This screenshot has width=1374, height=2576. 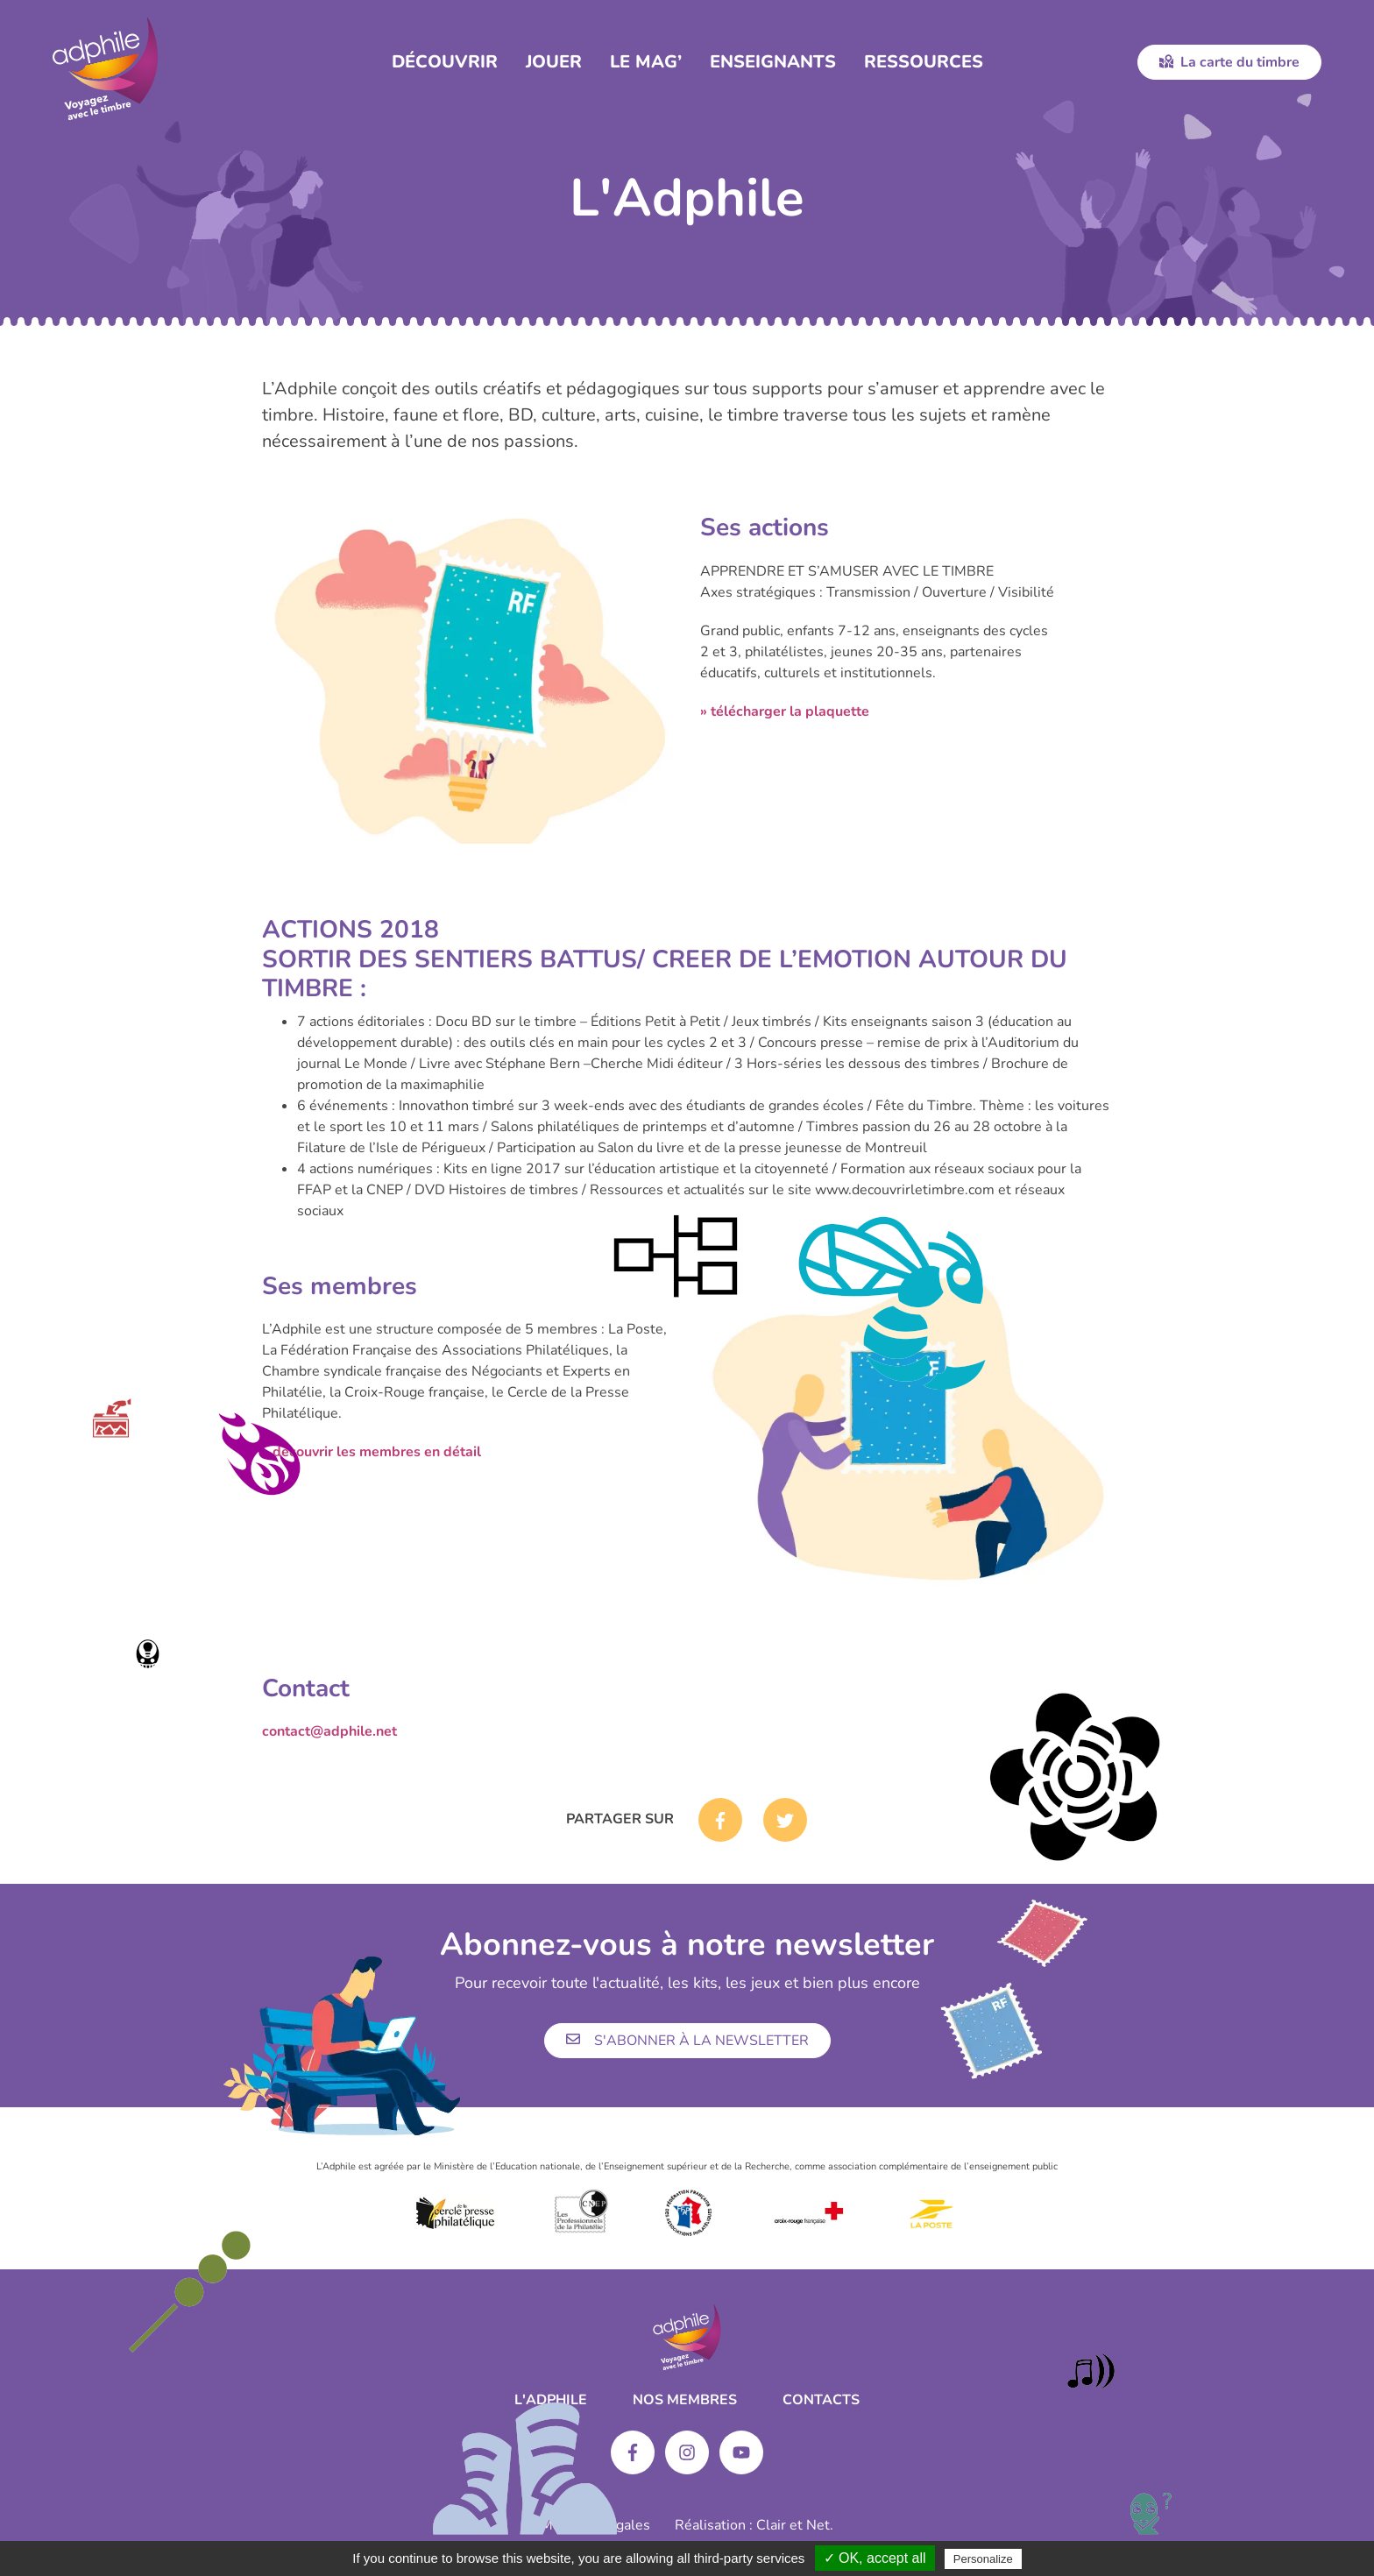 I want to click on equip footwear to your character, so click(x=524, y=2469).